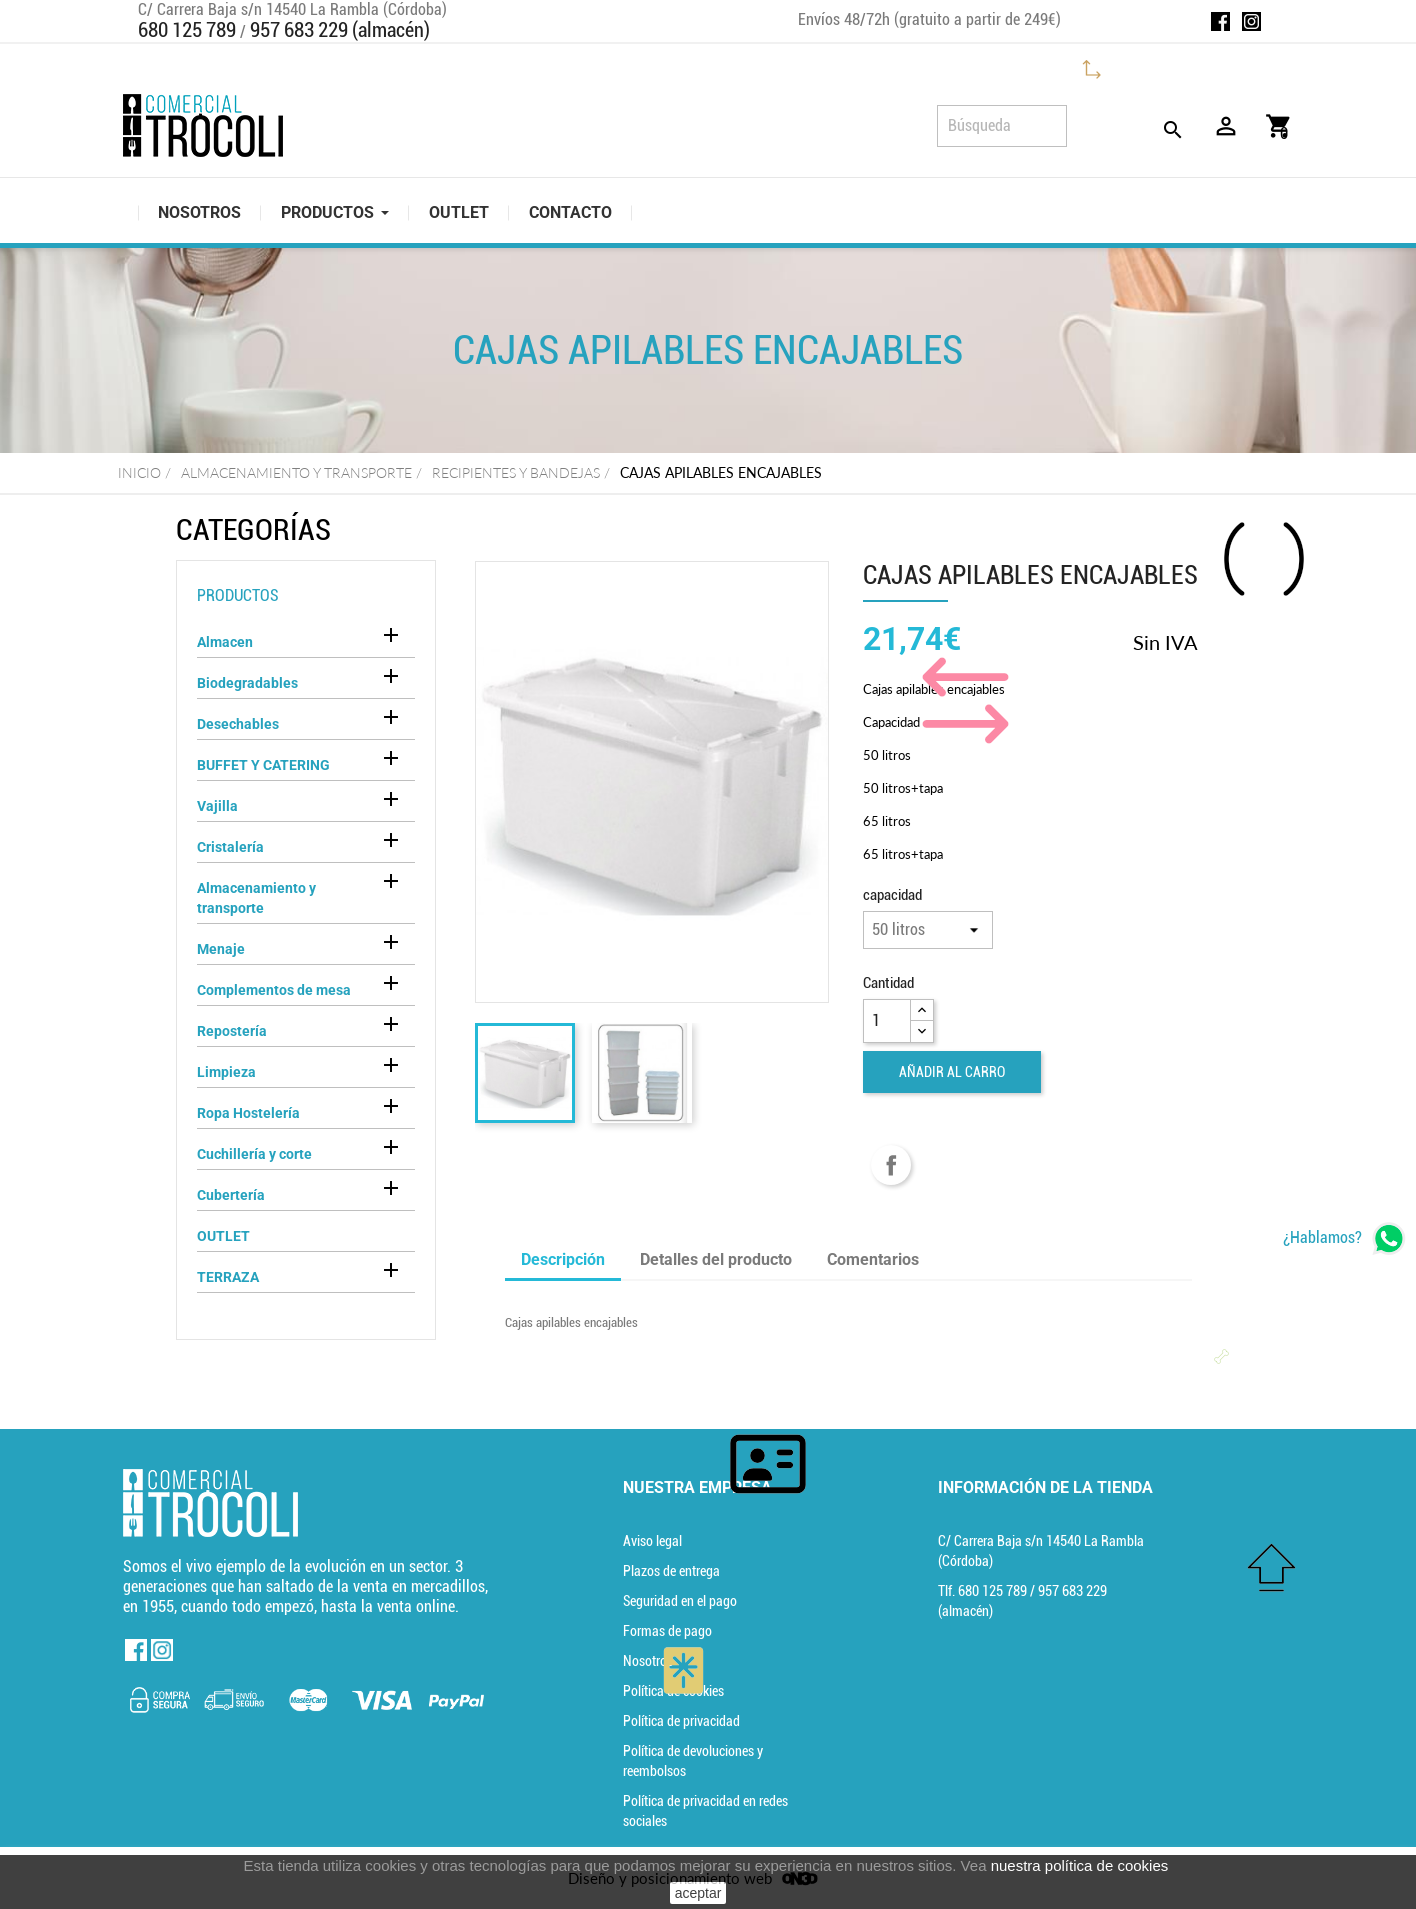 The height and width of the screenshot is (1909, 1416). Describe the element at coordinates (768, 1464) in the screenshot. I see `view contact card details` at that location.